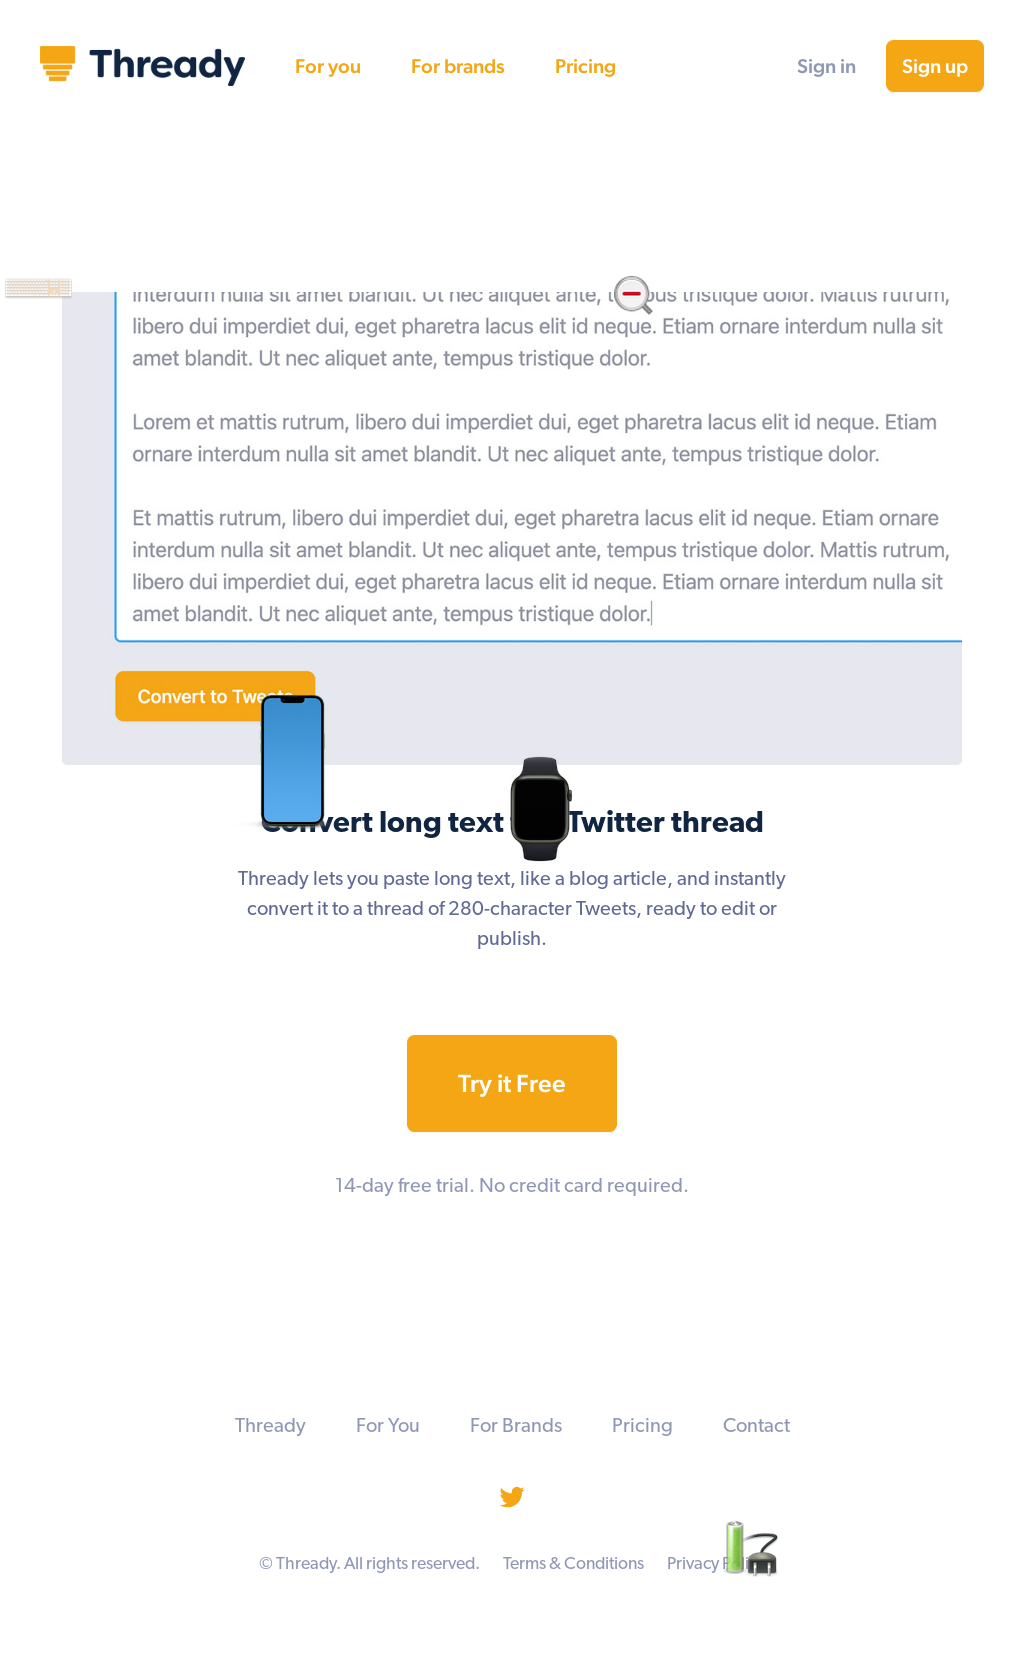 This screenshot has width=1024, height=1667. I want to click on battery fully charged and connected to power, so click(749, 1547).